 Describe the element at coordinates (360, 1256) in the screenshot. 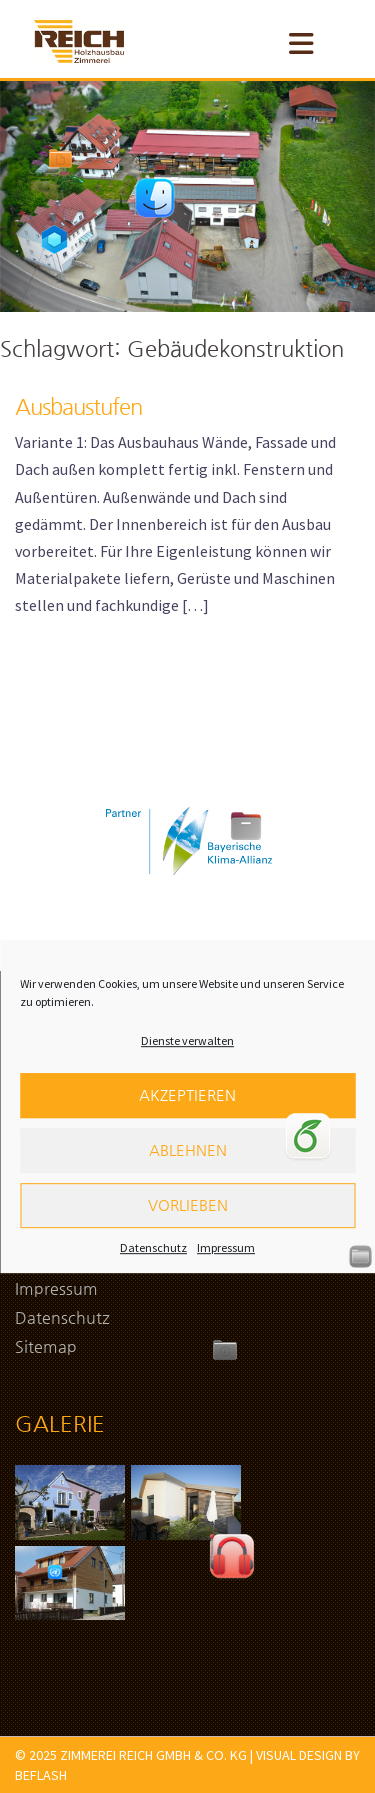

I see `open the files app to browse documents` at that location.